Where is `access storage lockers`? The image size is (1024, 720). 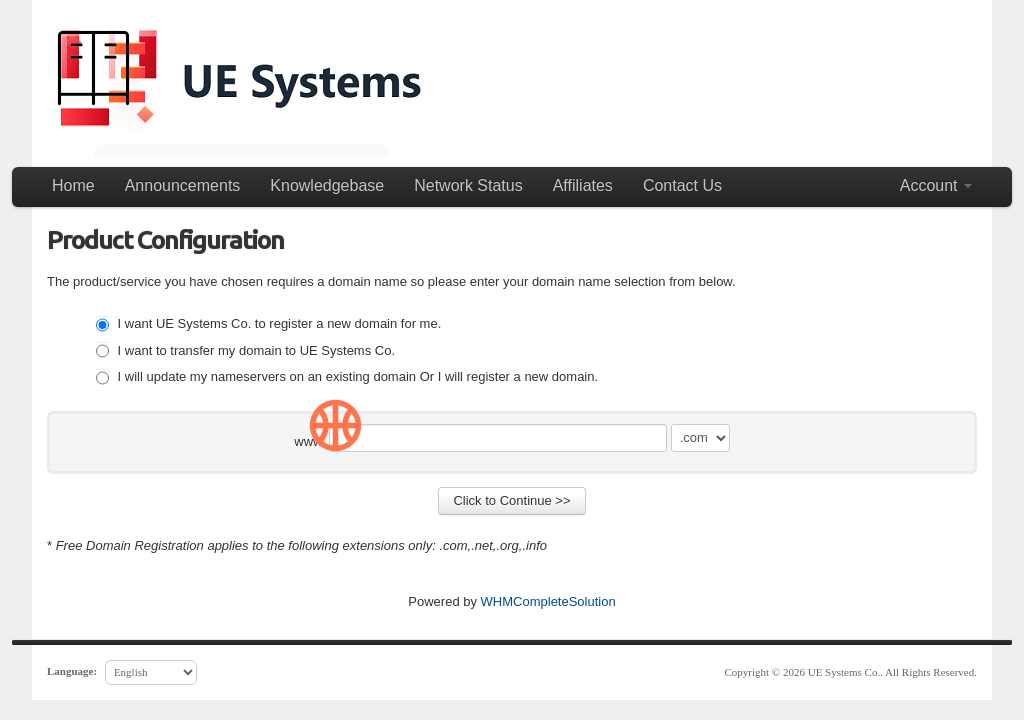 access storage lockers is located at coordinates (93, 66).